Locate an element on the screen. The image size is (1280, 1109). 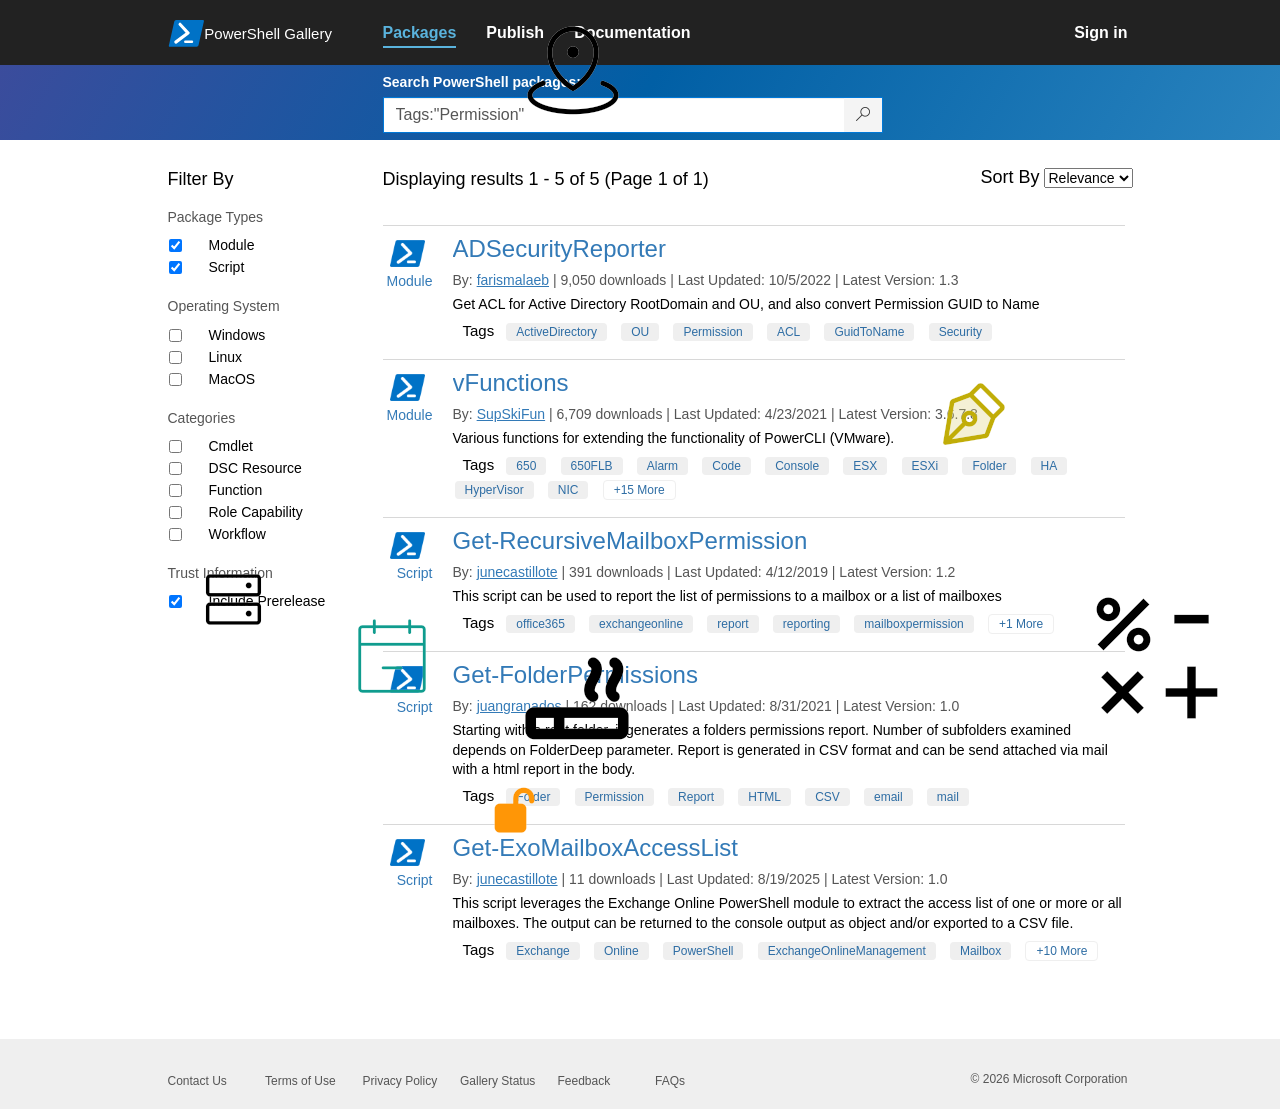
indicates a designated smoking area is located at coordinates (577, 709).